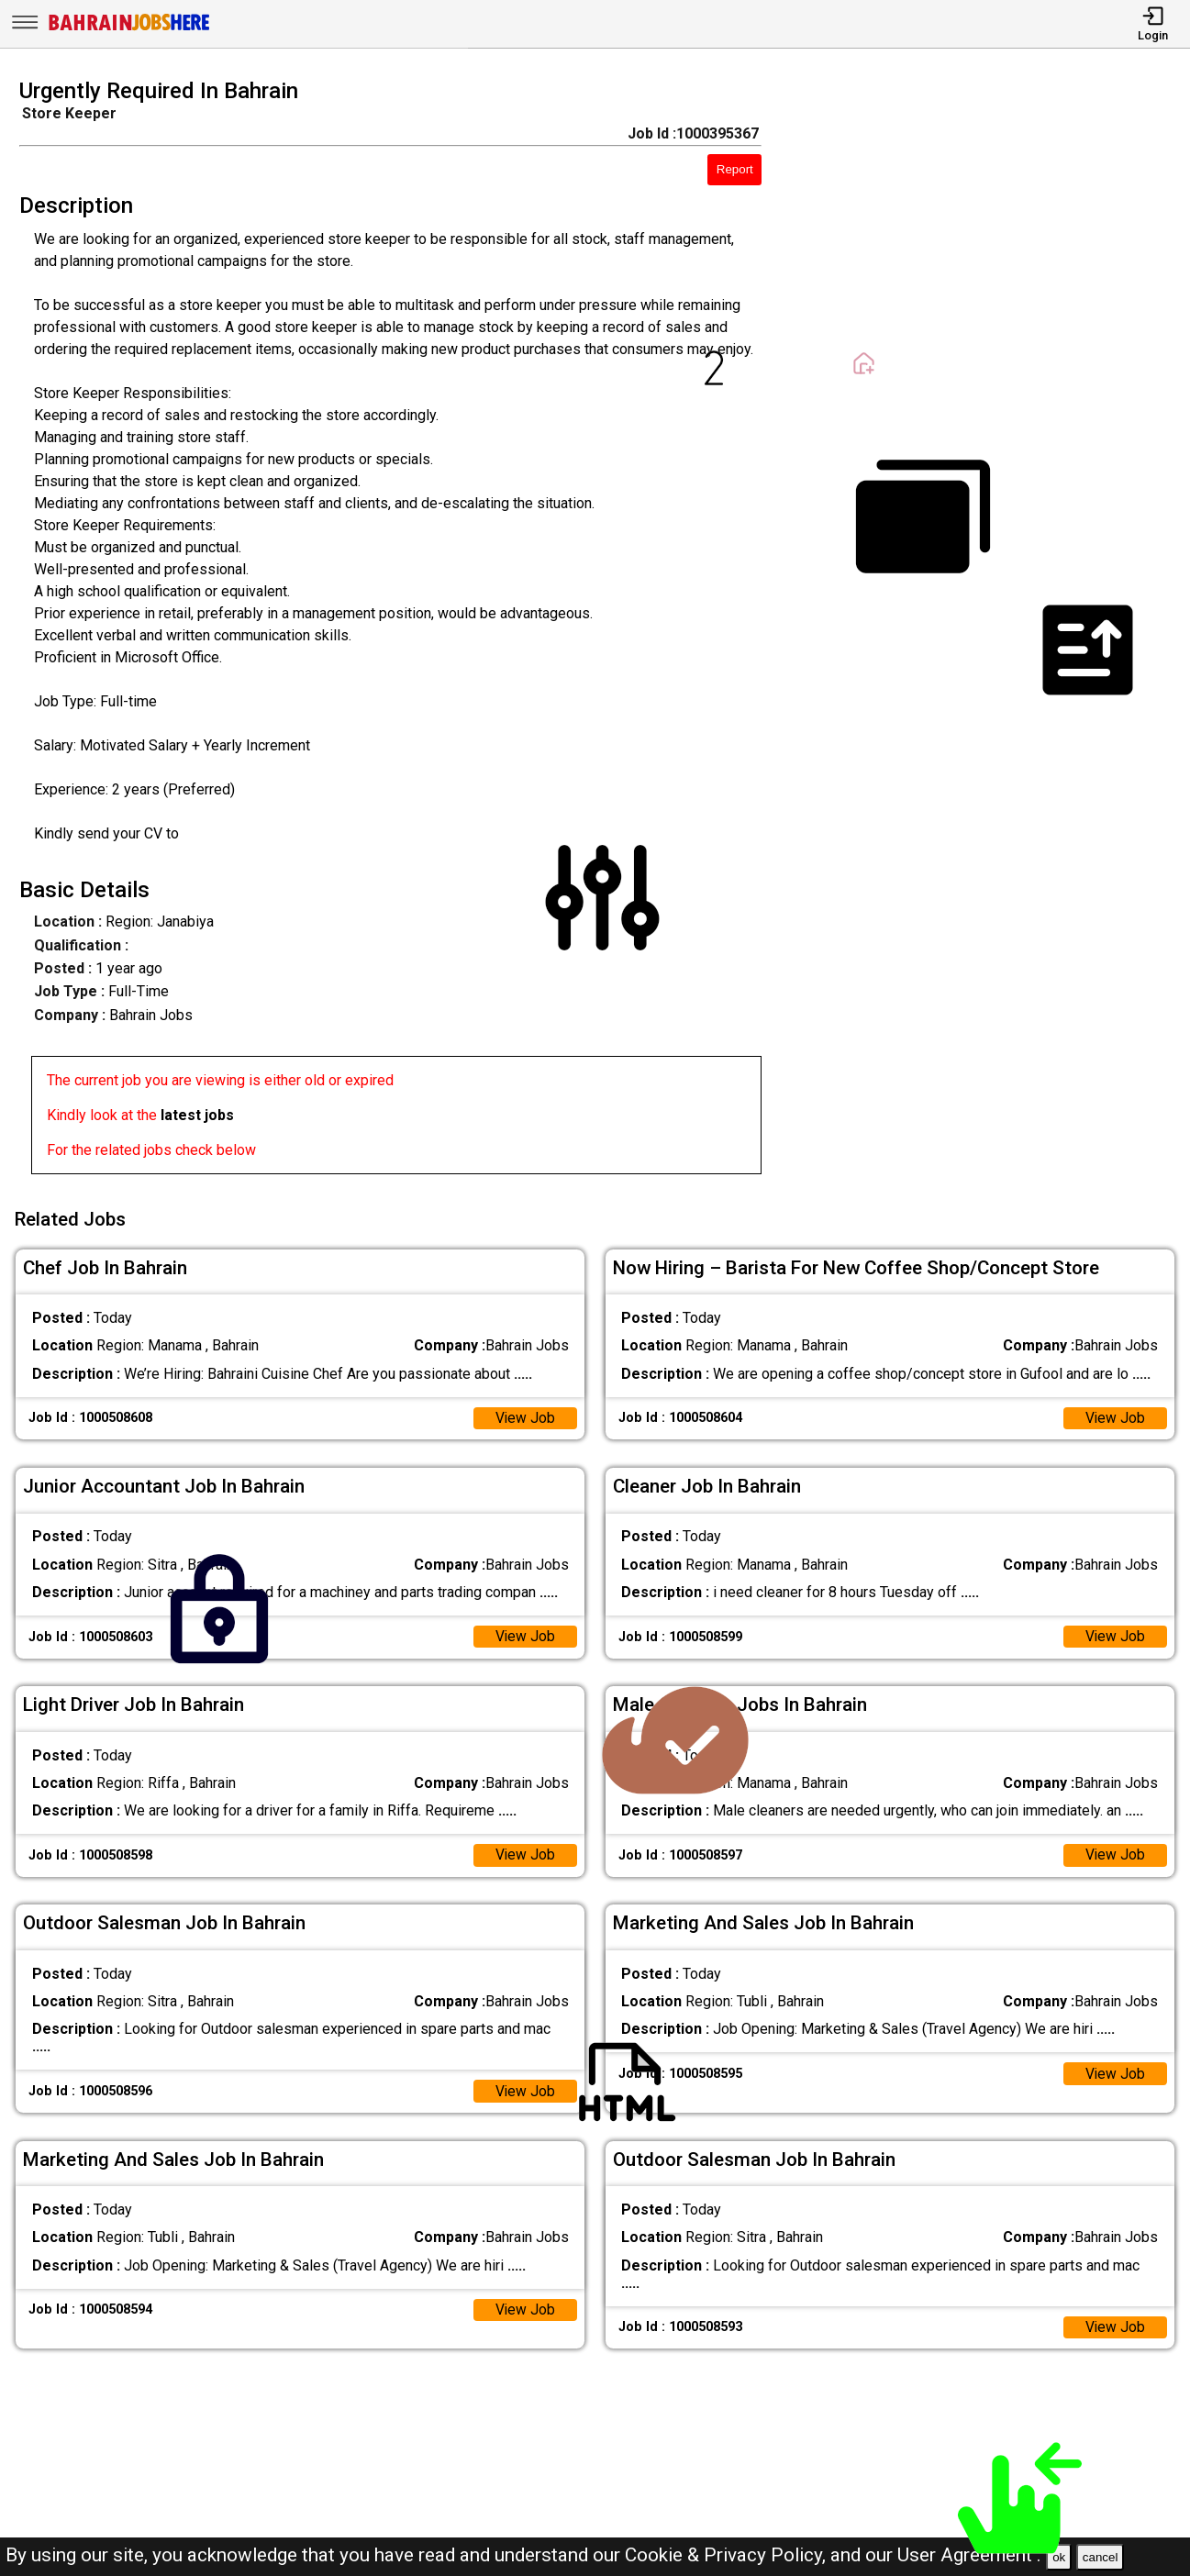  Describe the element at coordinates (863, 363) in the screenshot. I see `add a new home or property` at that location.